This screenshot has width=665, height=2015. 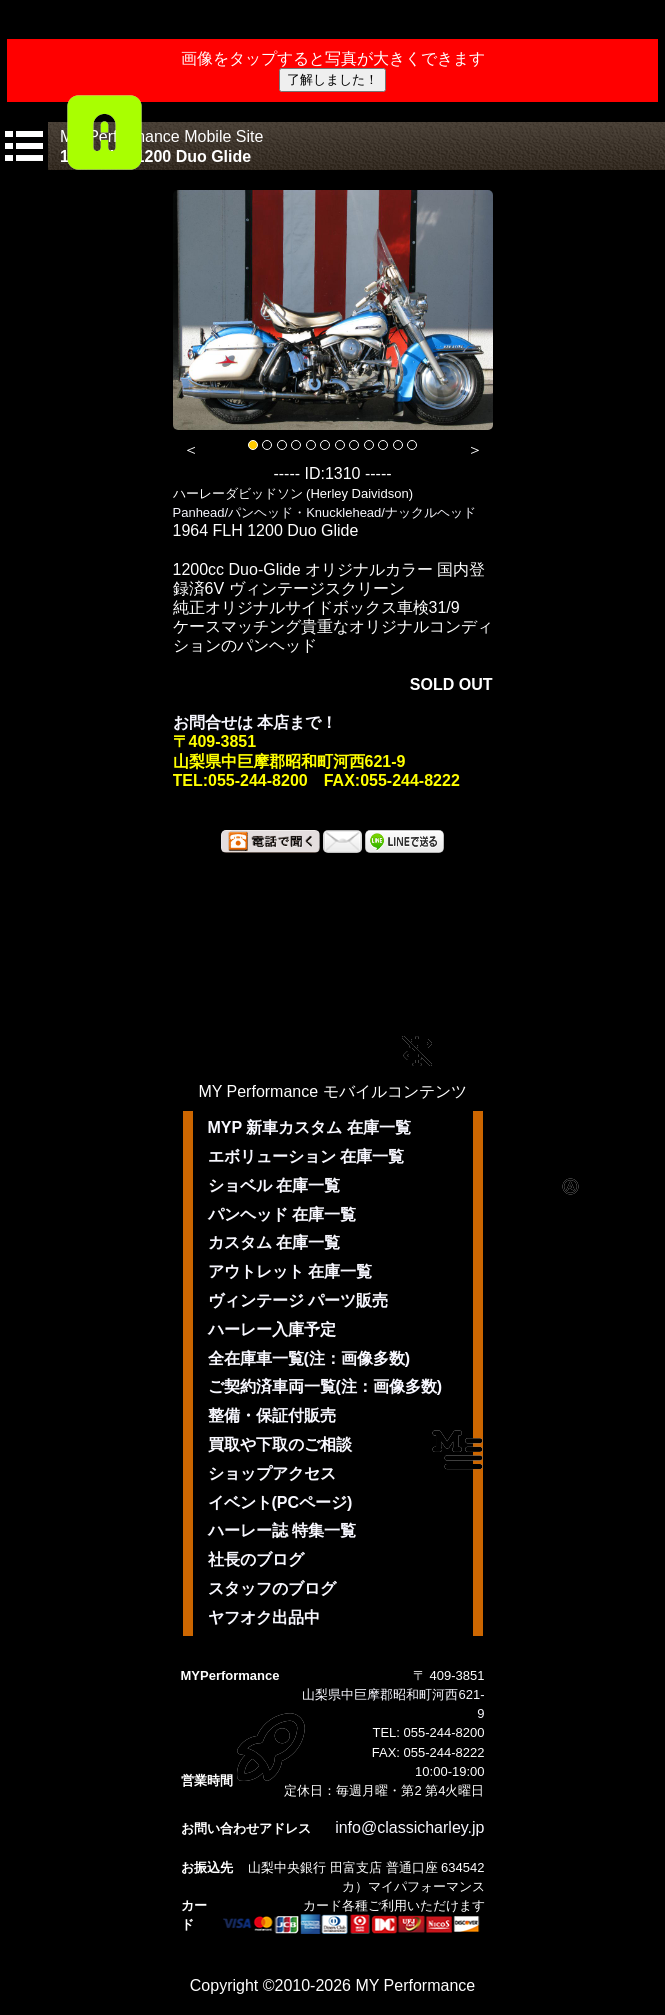 I want to click on launch or deploy an application, so click(x=271, y=1747).